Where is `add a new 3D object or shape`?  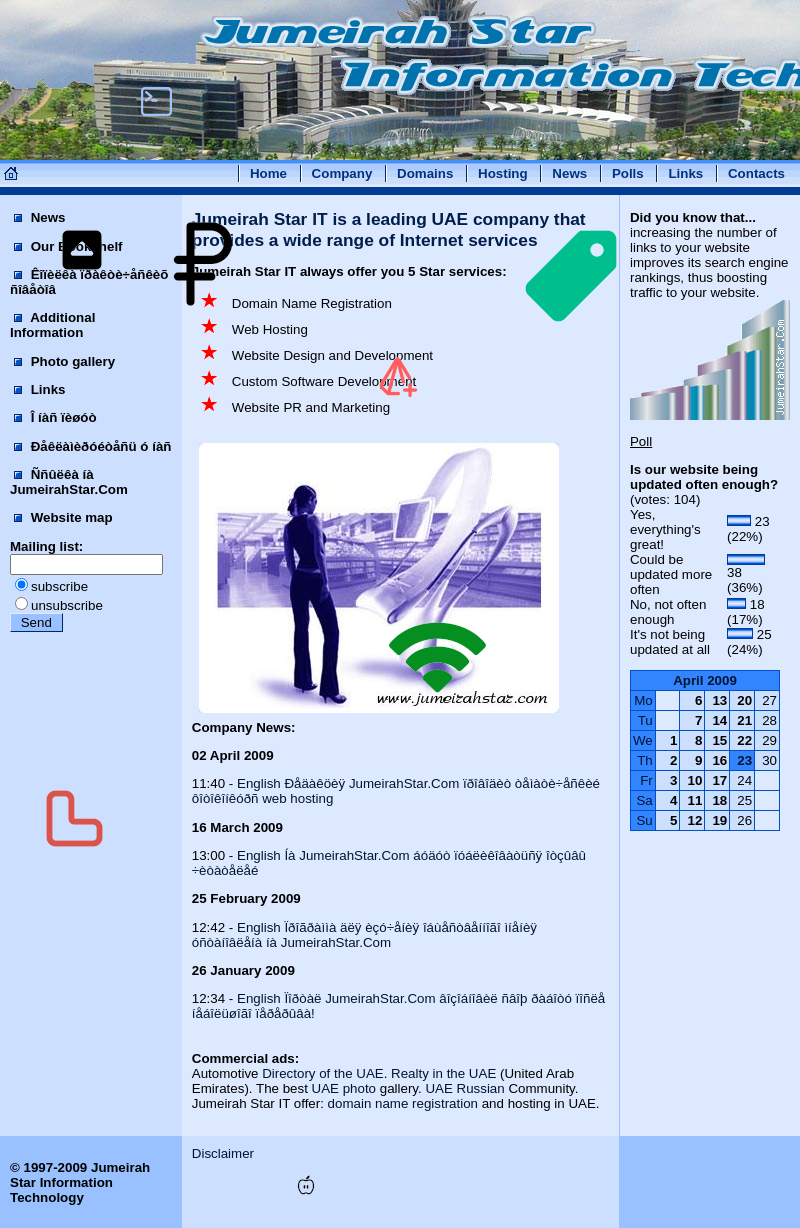 add a new 3D object or shape is located at coordinates (397, 377).